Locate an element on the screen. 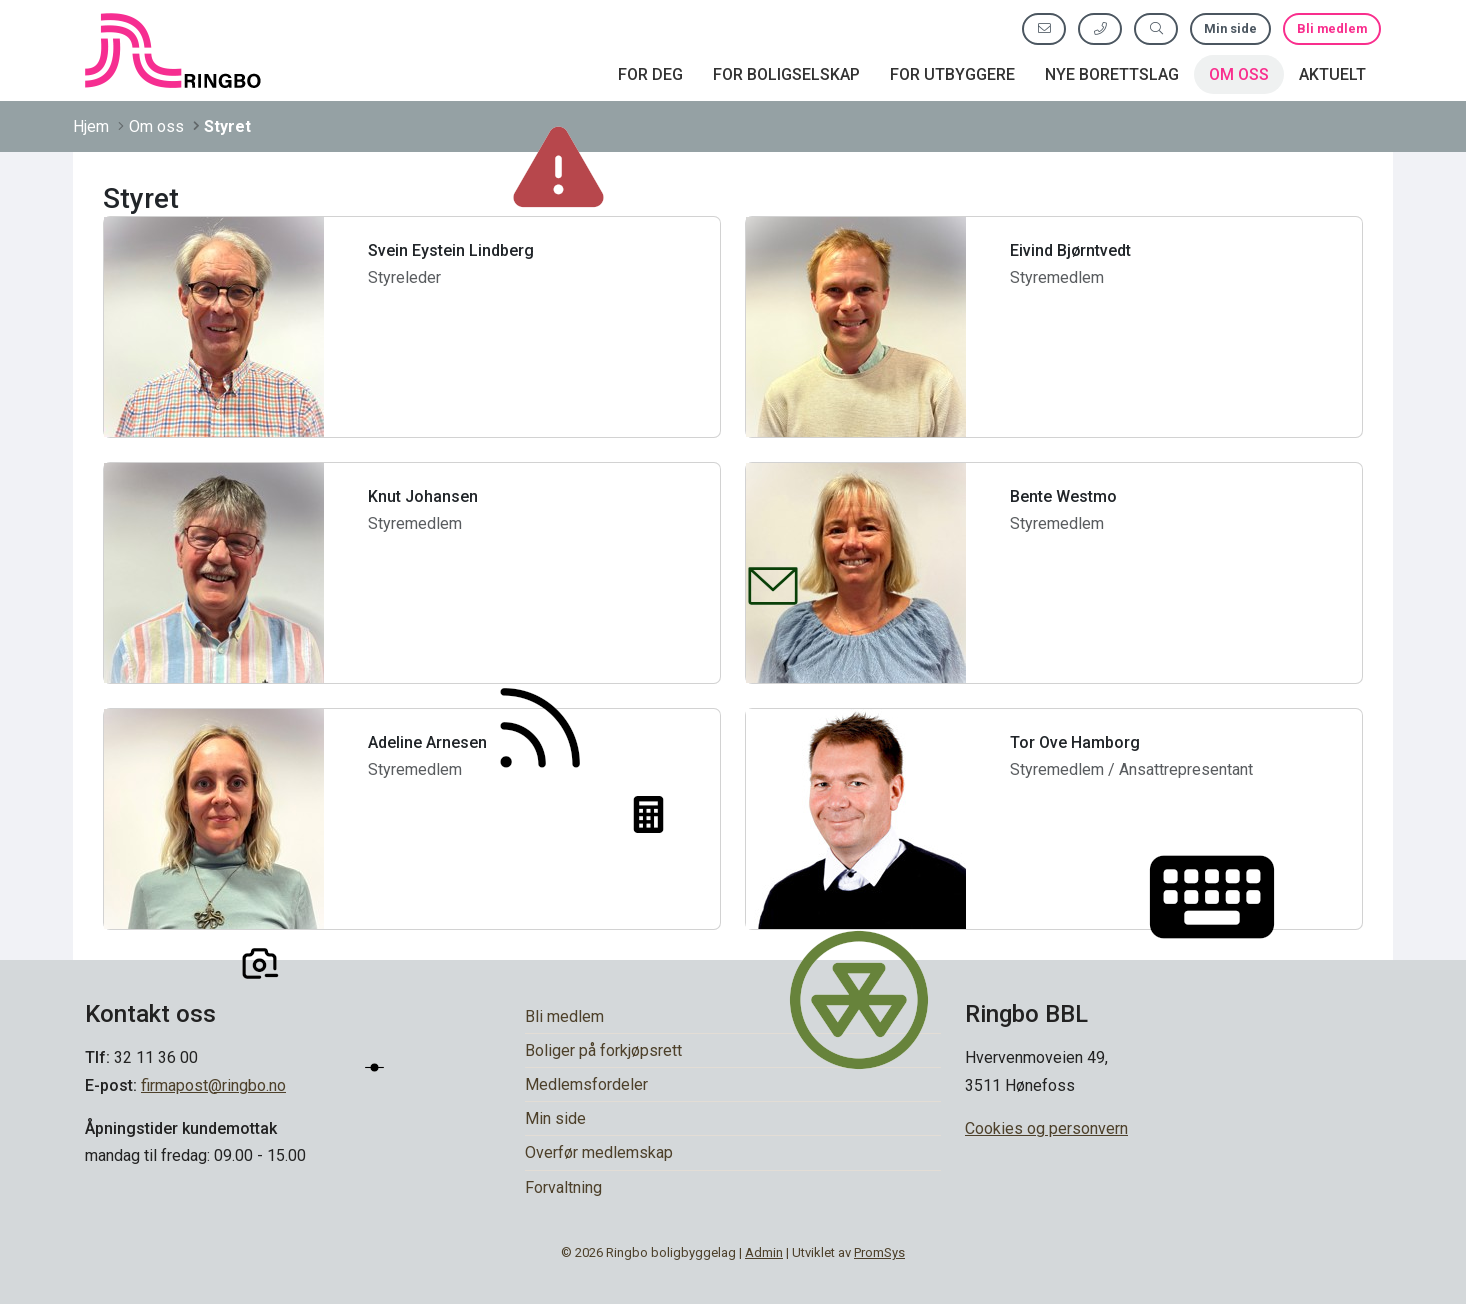 This screenshot has height=1304, width=1466. view commit history in a git repository is located at coordinates (374, 1067).